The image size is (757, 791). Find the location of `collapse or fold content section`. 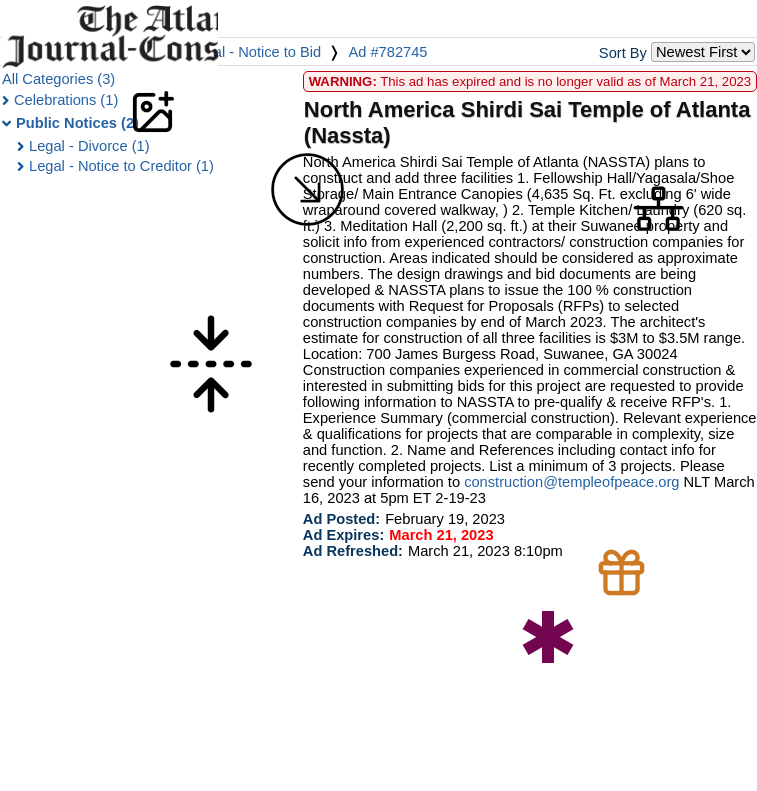

collapse or fold content section is located at coordinates (211, 364).